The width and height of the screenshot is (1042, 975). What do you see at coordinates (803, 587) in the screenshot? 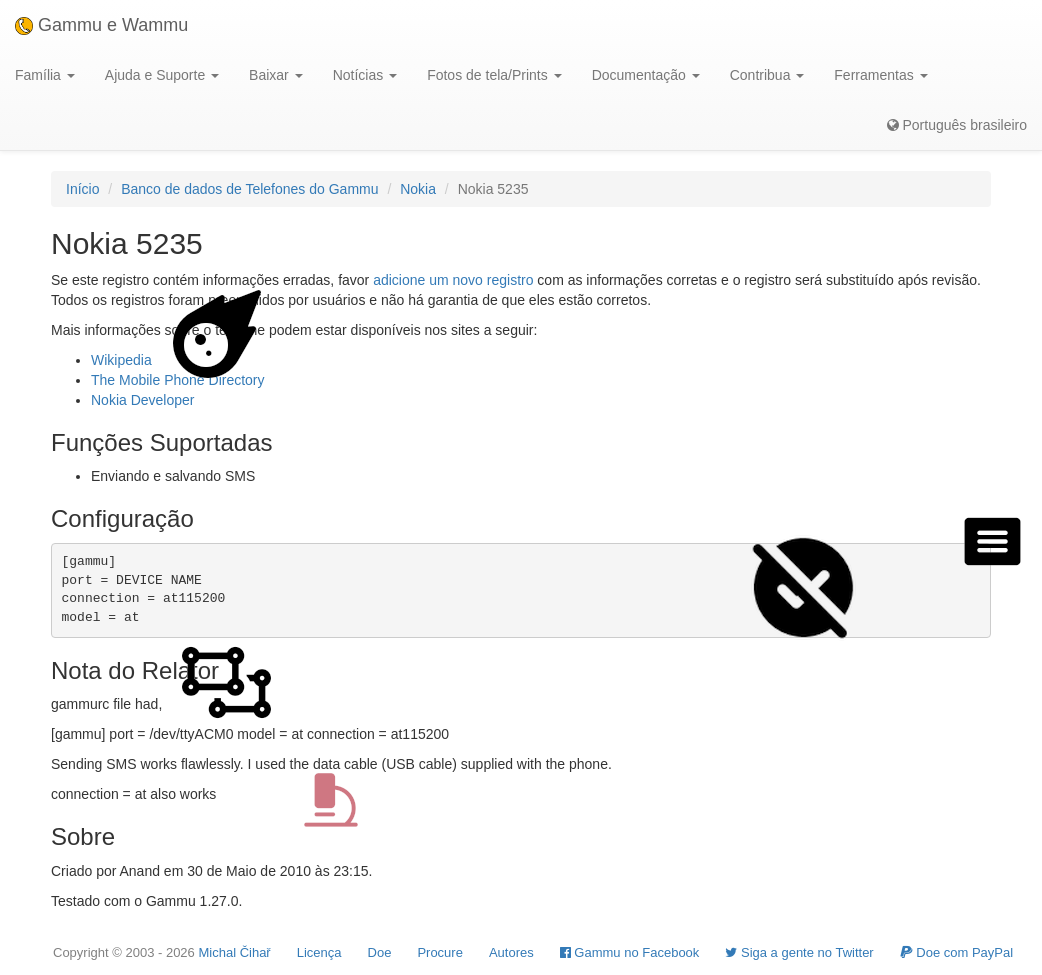
I see `indicates content is unpublished or hidden from public view` at bounding box center [803, 587].